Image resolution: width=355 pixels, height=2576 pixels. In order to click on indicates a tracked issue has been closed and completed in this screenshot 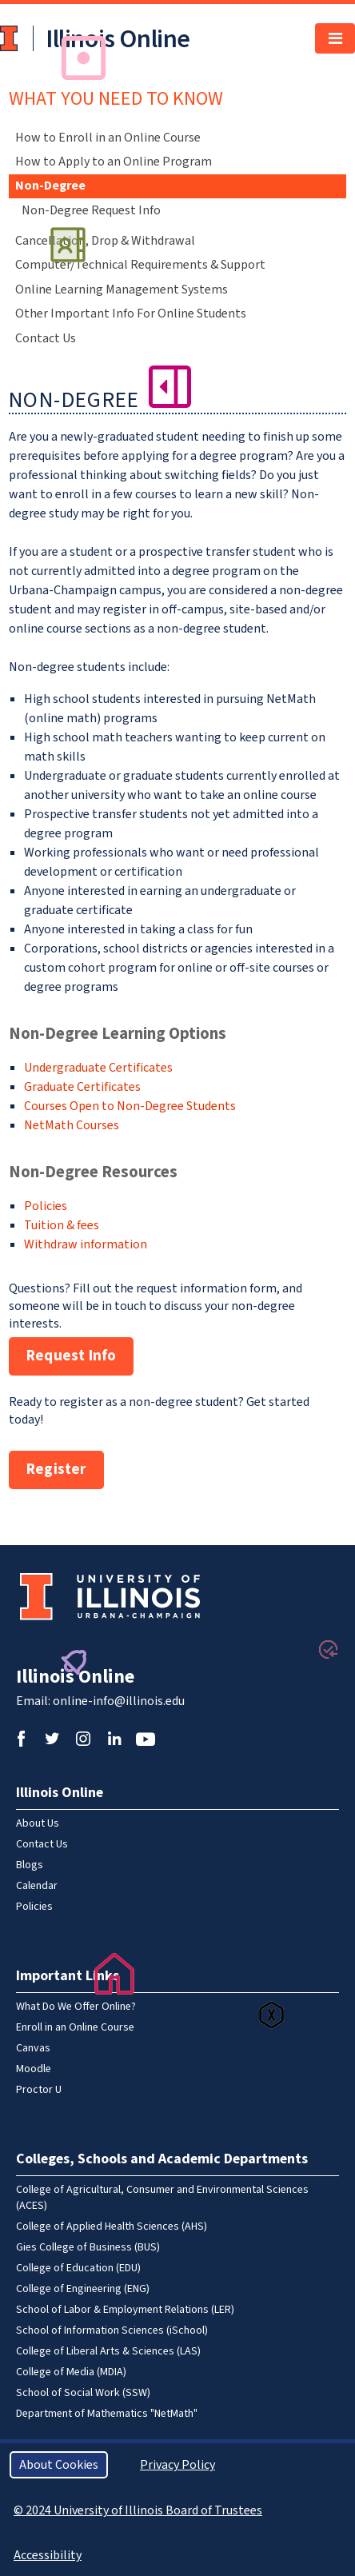, I will do `click(328, 1649)`.